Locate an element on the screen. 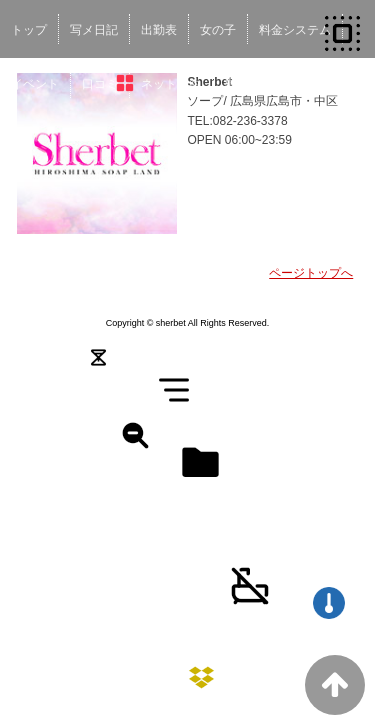 Image resolution: width=375 pixels, height=720 pixels. select all items in the current view is located at coordinates (342, 33).